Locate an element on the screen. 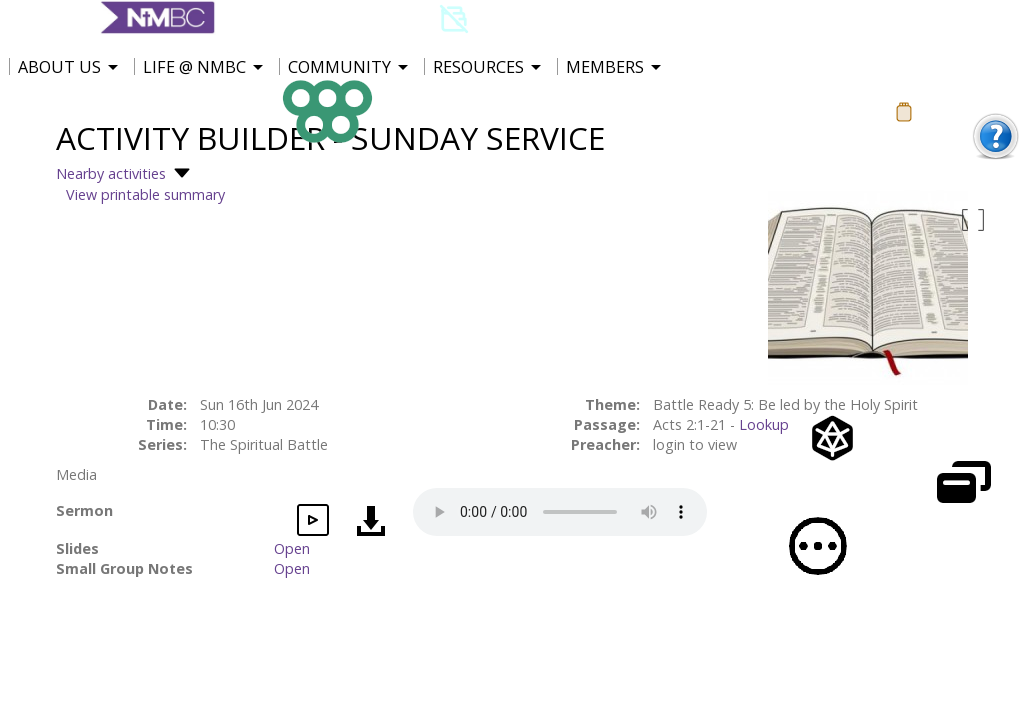 The height and width of the screenshot is (720, 1024). access tabletop gaming or RPG features is located at coordinates (832, 437).